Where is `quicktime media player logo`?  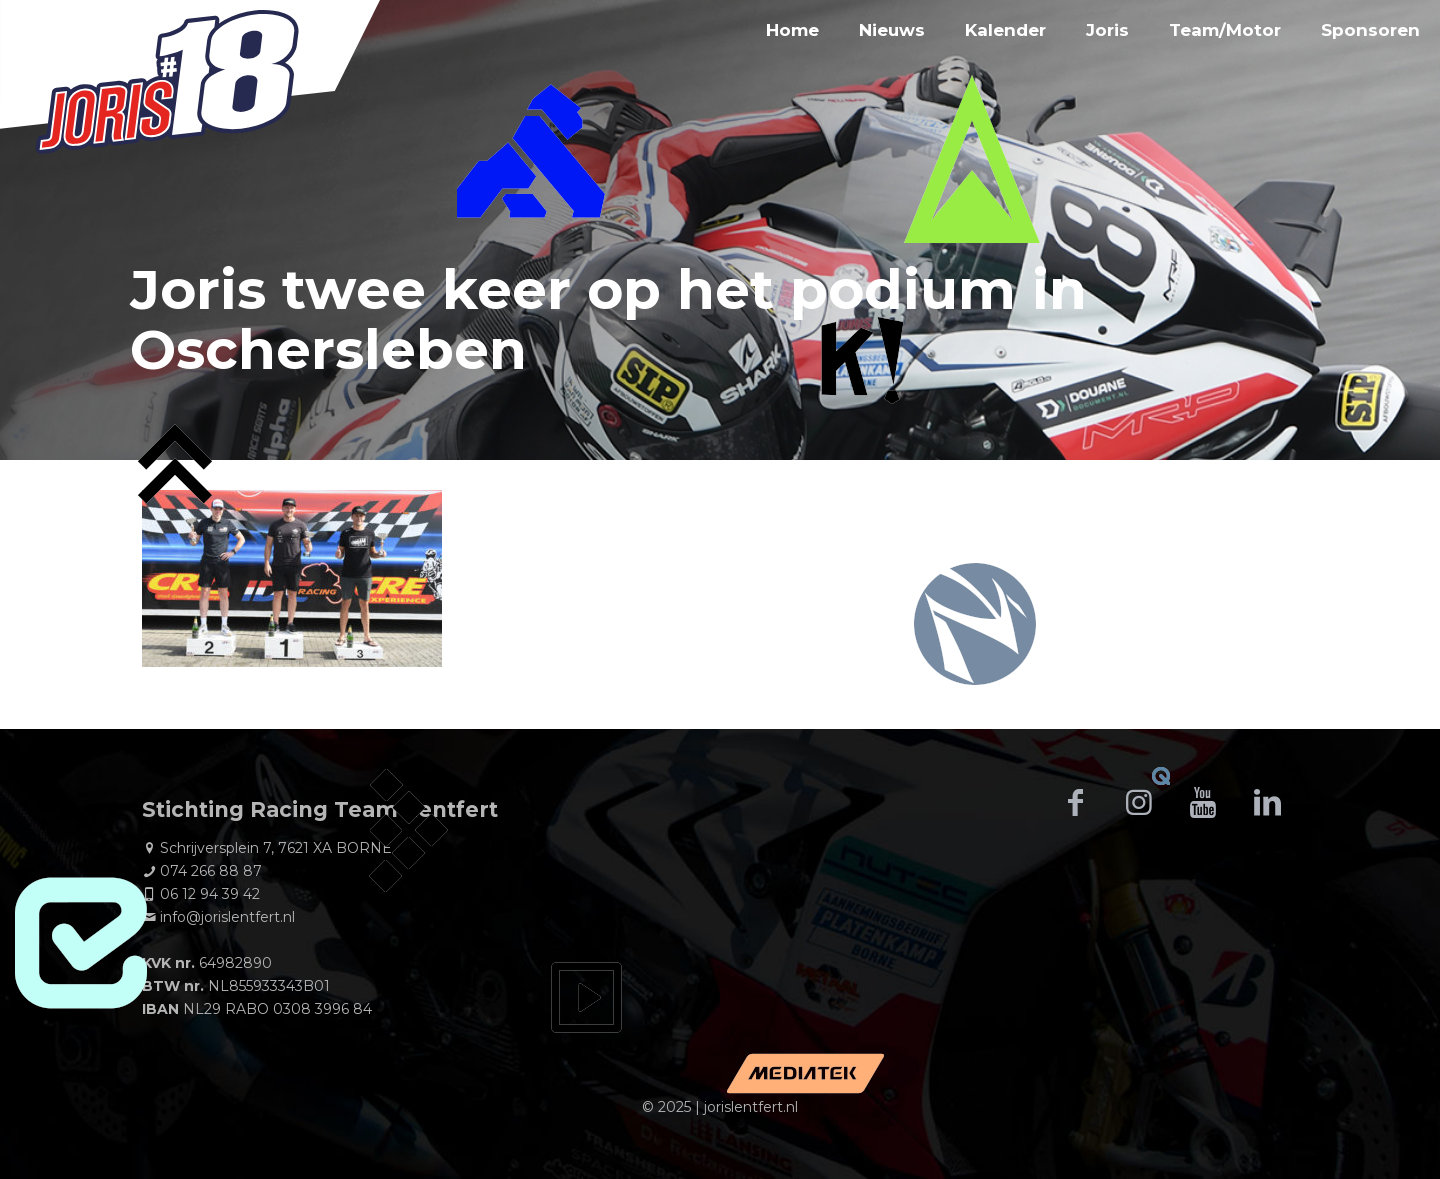
quicktime media player logo is located at coordinates (1161, 776).